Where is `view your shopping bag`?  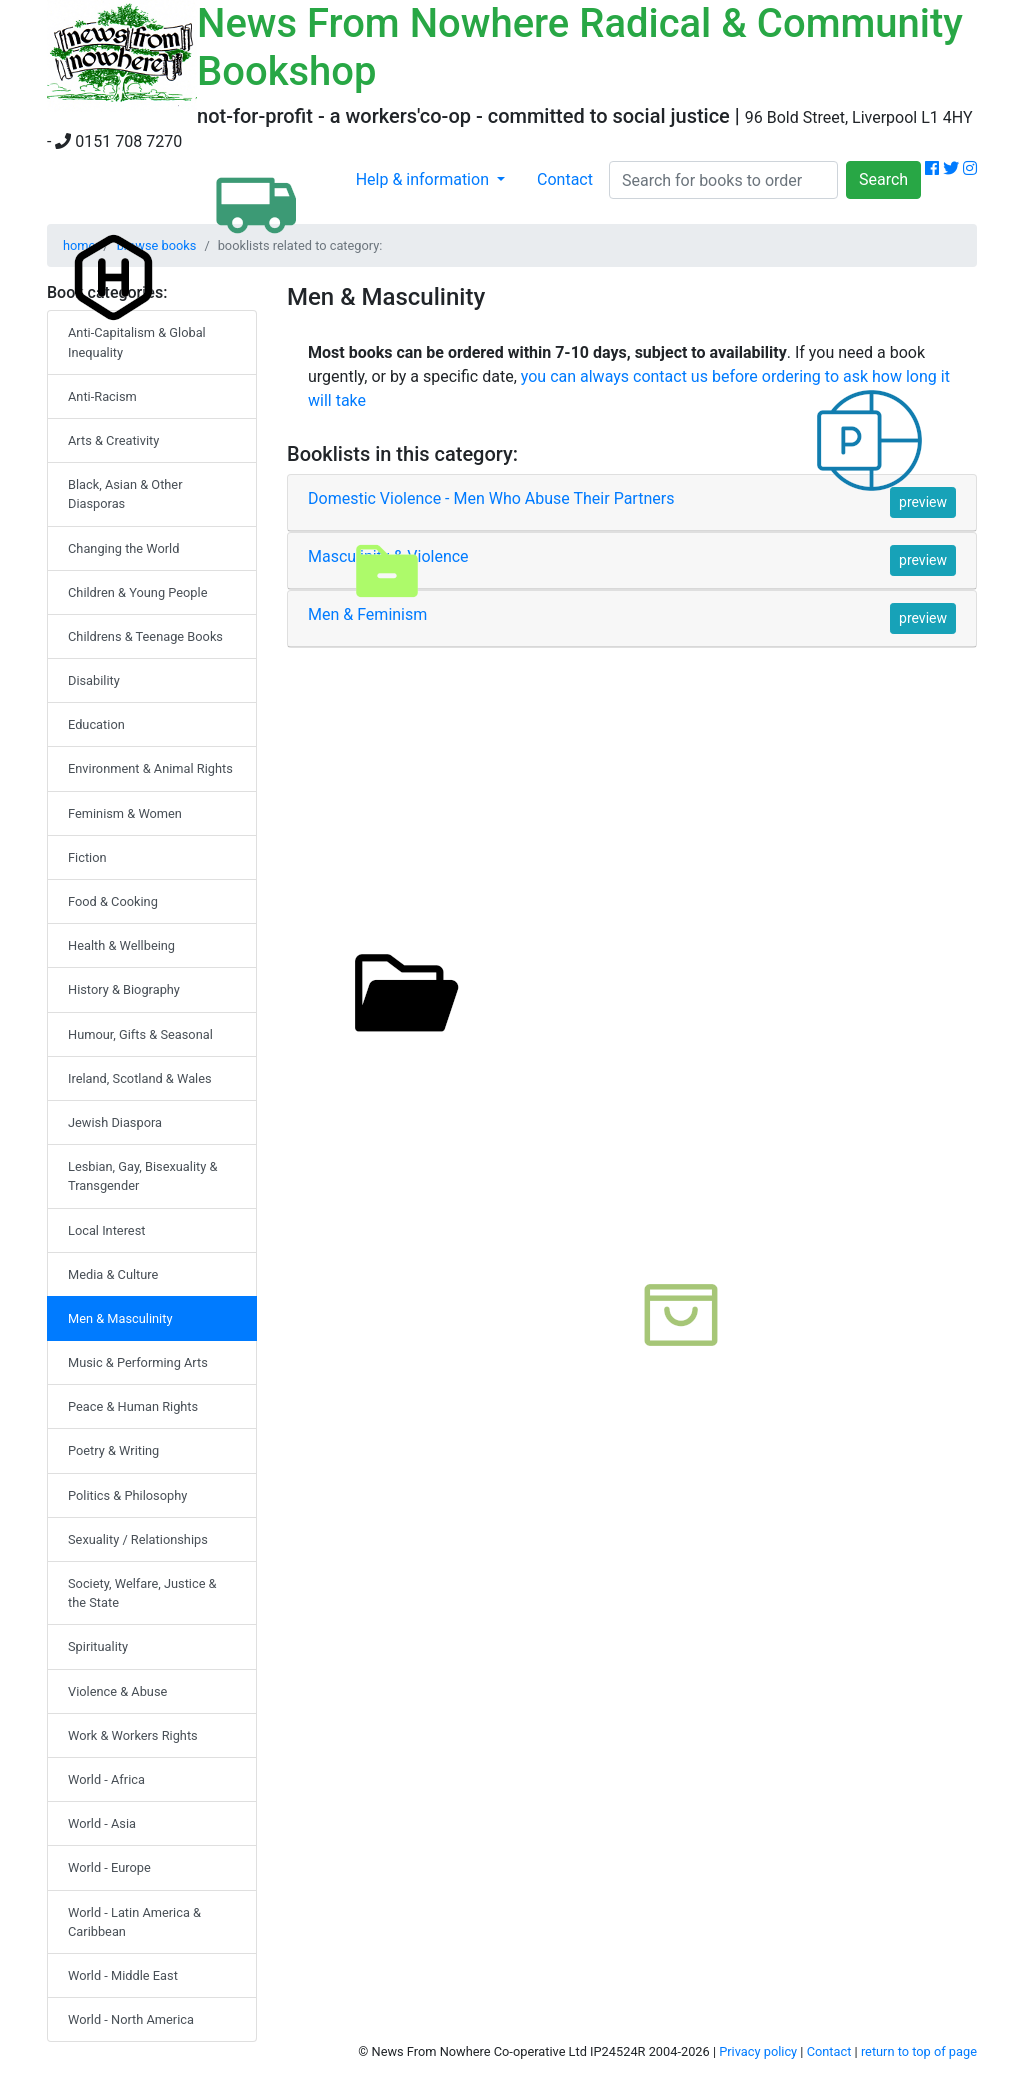 view your shopping bag is located at coordinates (681, 1315).